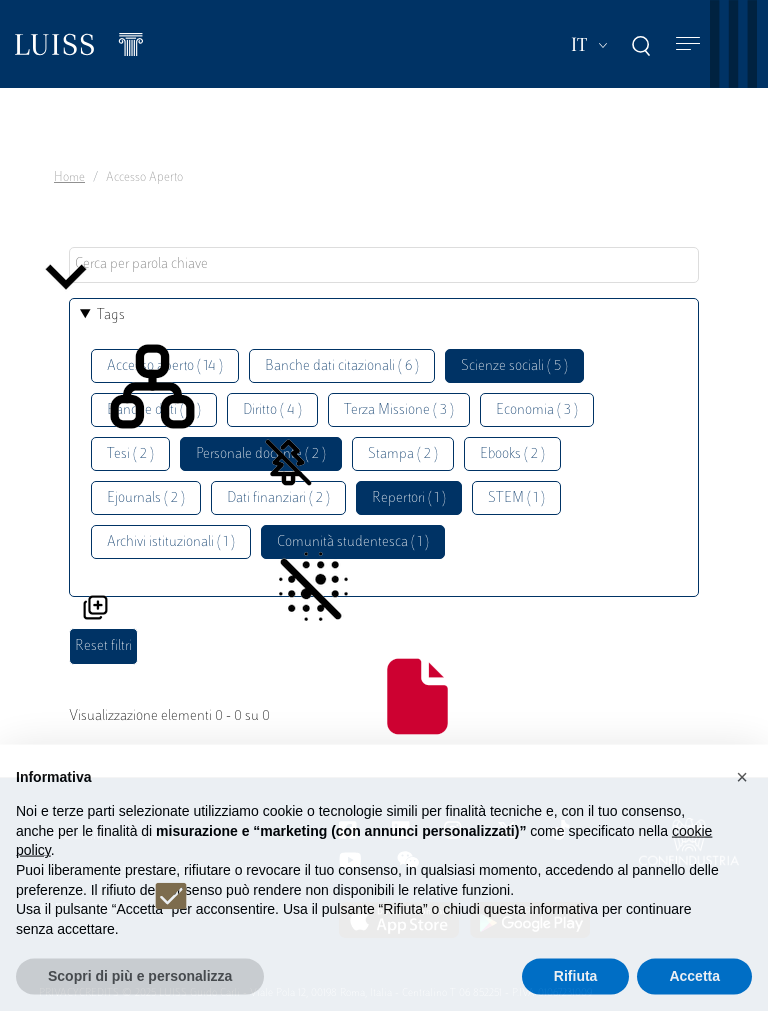  Describe the element at coordinates (171, 896) in the screenshot. I see `confirm or submit an action` at that location.